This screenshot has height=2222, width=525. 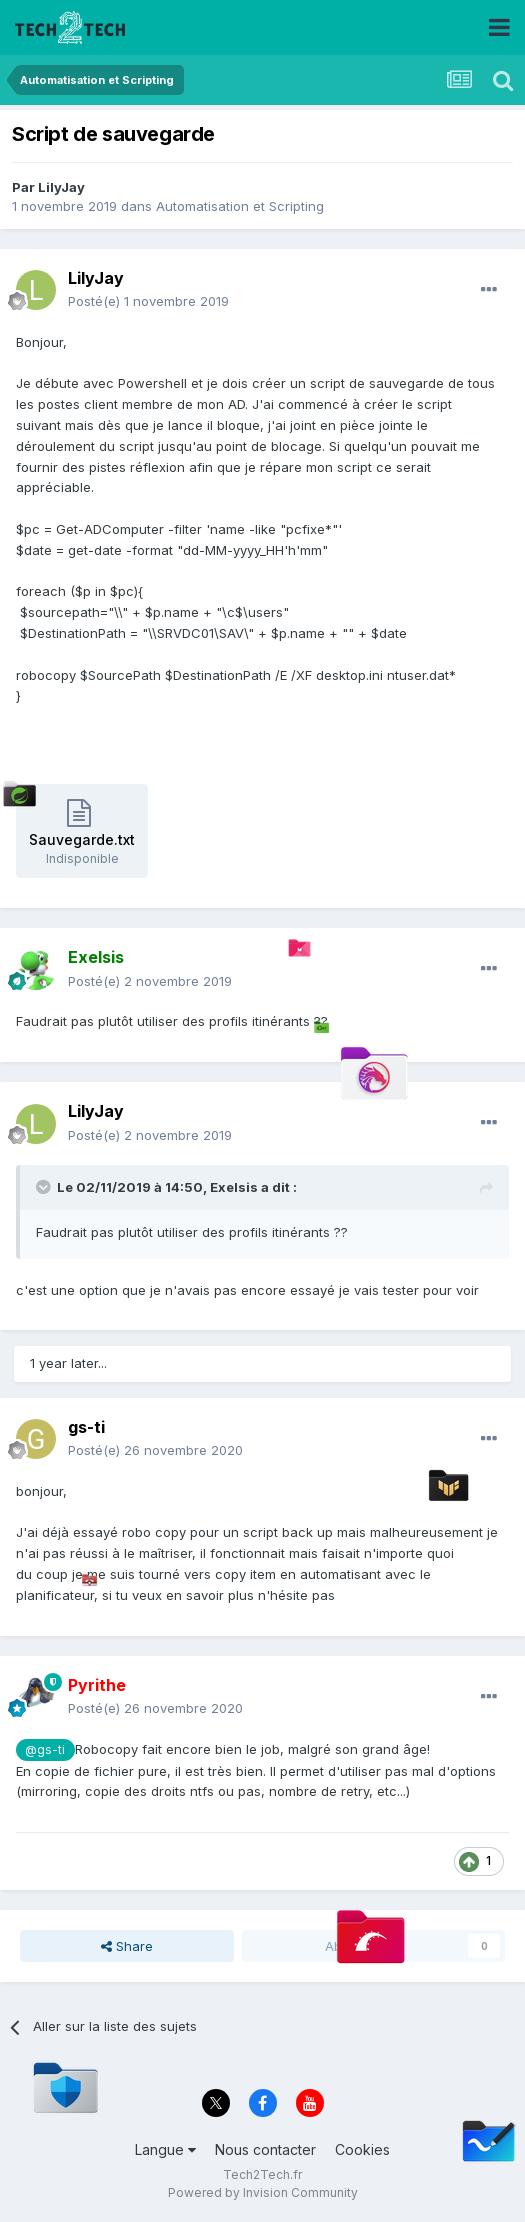 I want to click on open garuda linux system folder, so click(x=374, y=1075).